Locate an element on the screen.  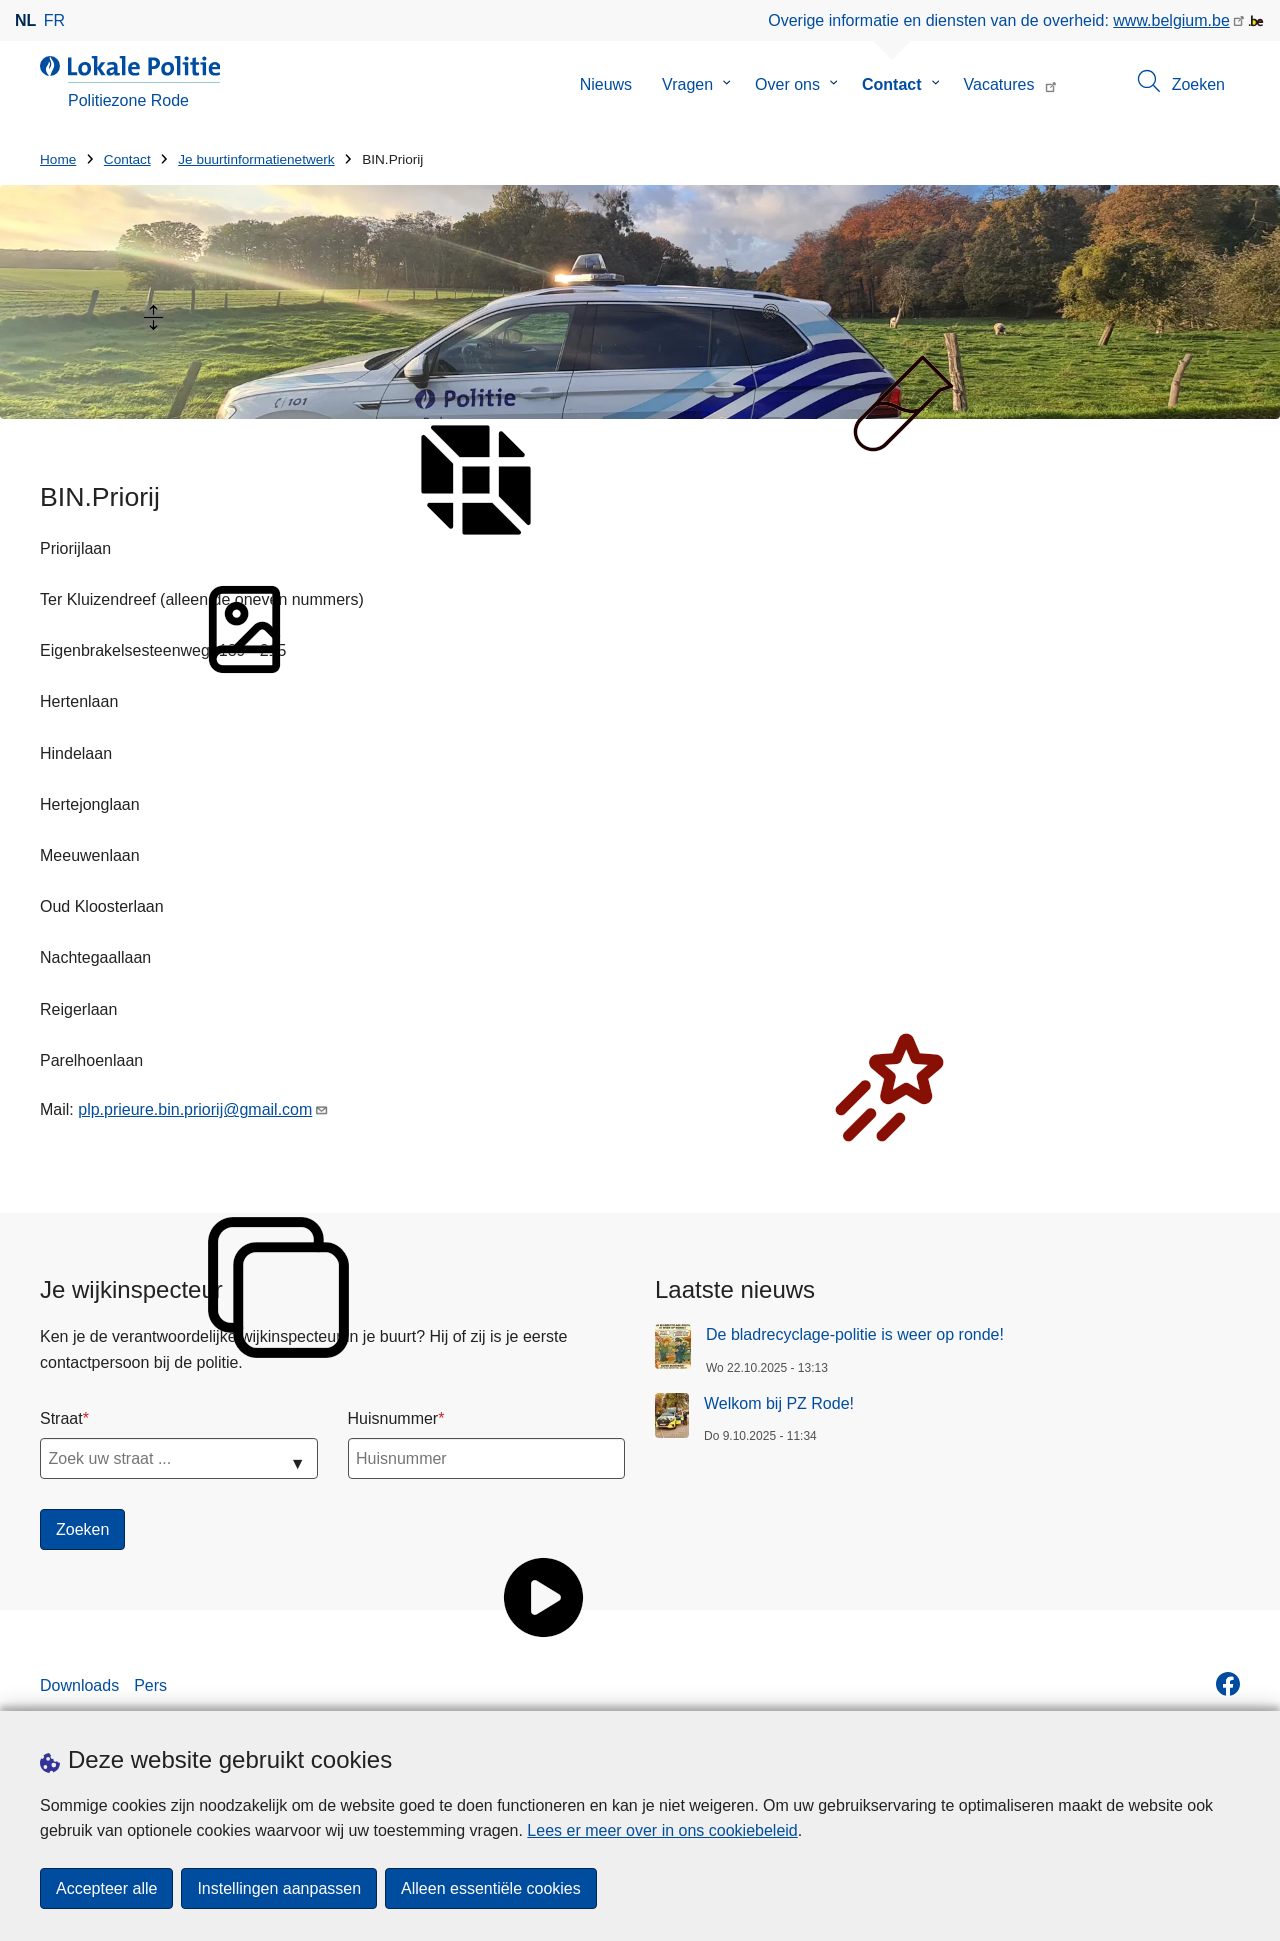
expand content vertically is located at coordinates (153, 317).